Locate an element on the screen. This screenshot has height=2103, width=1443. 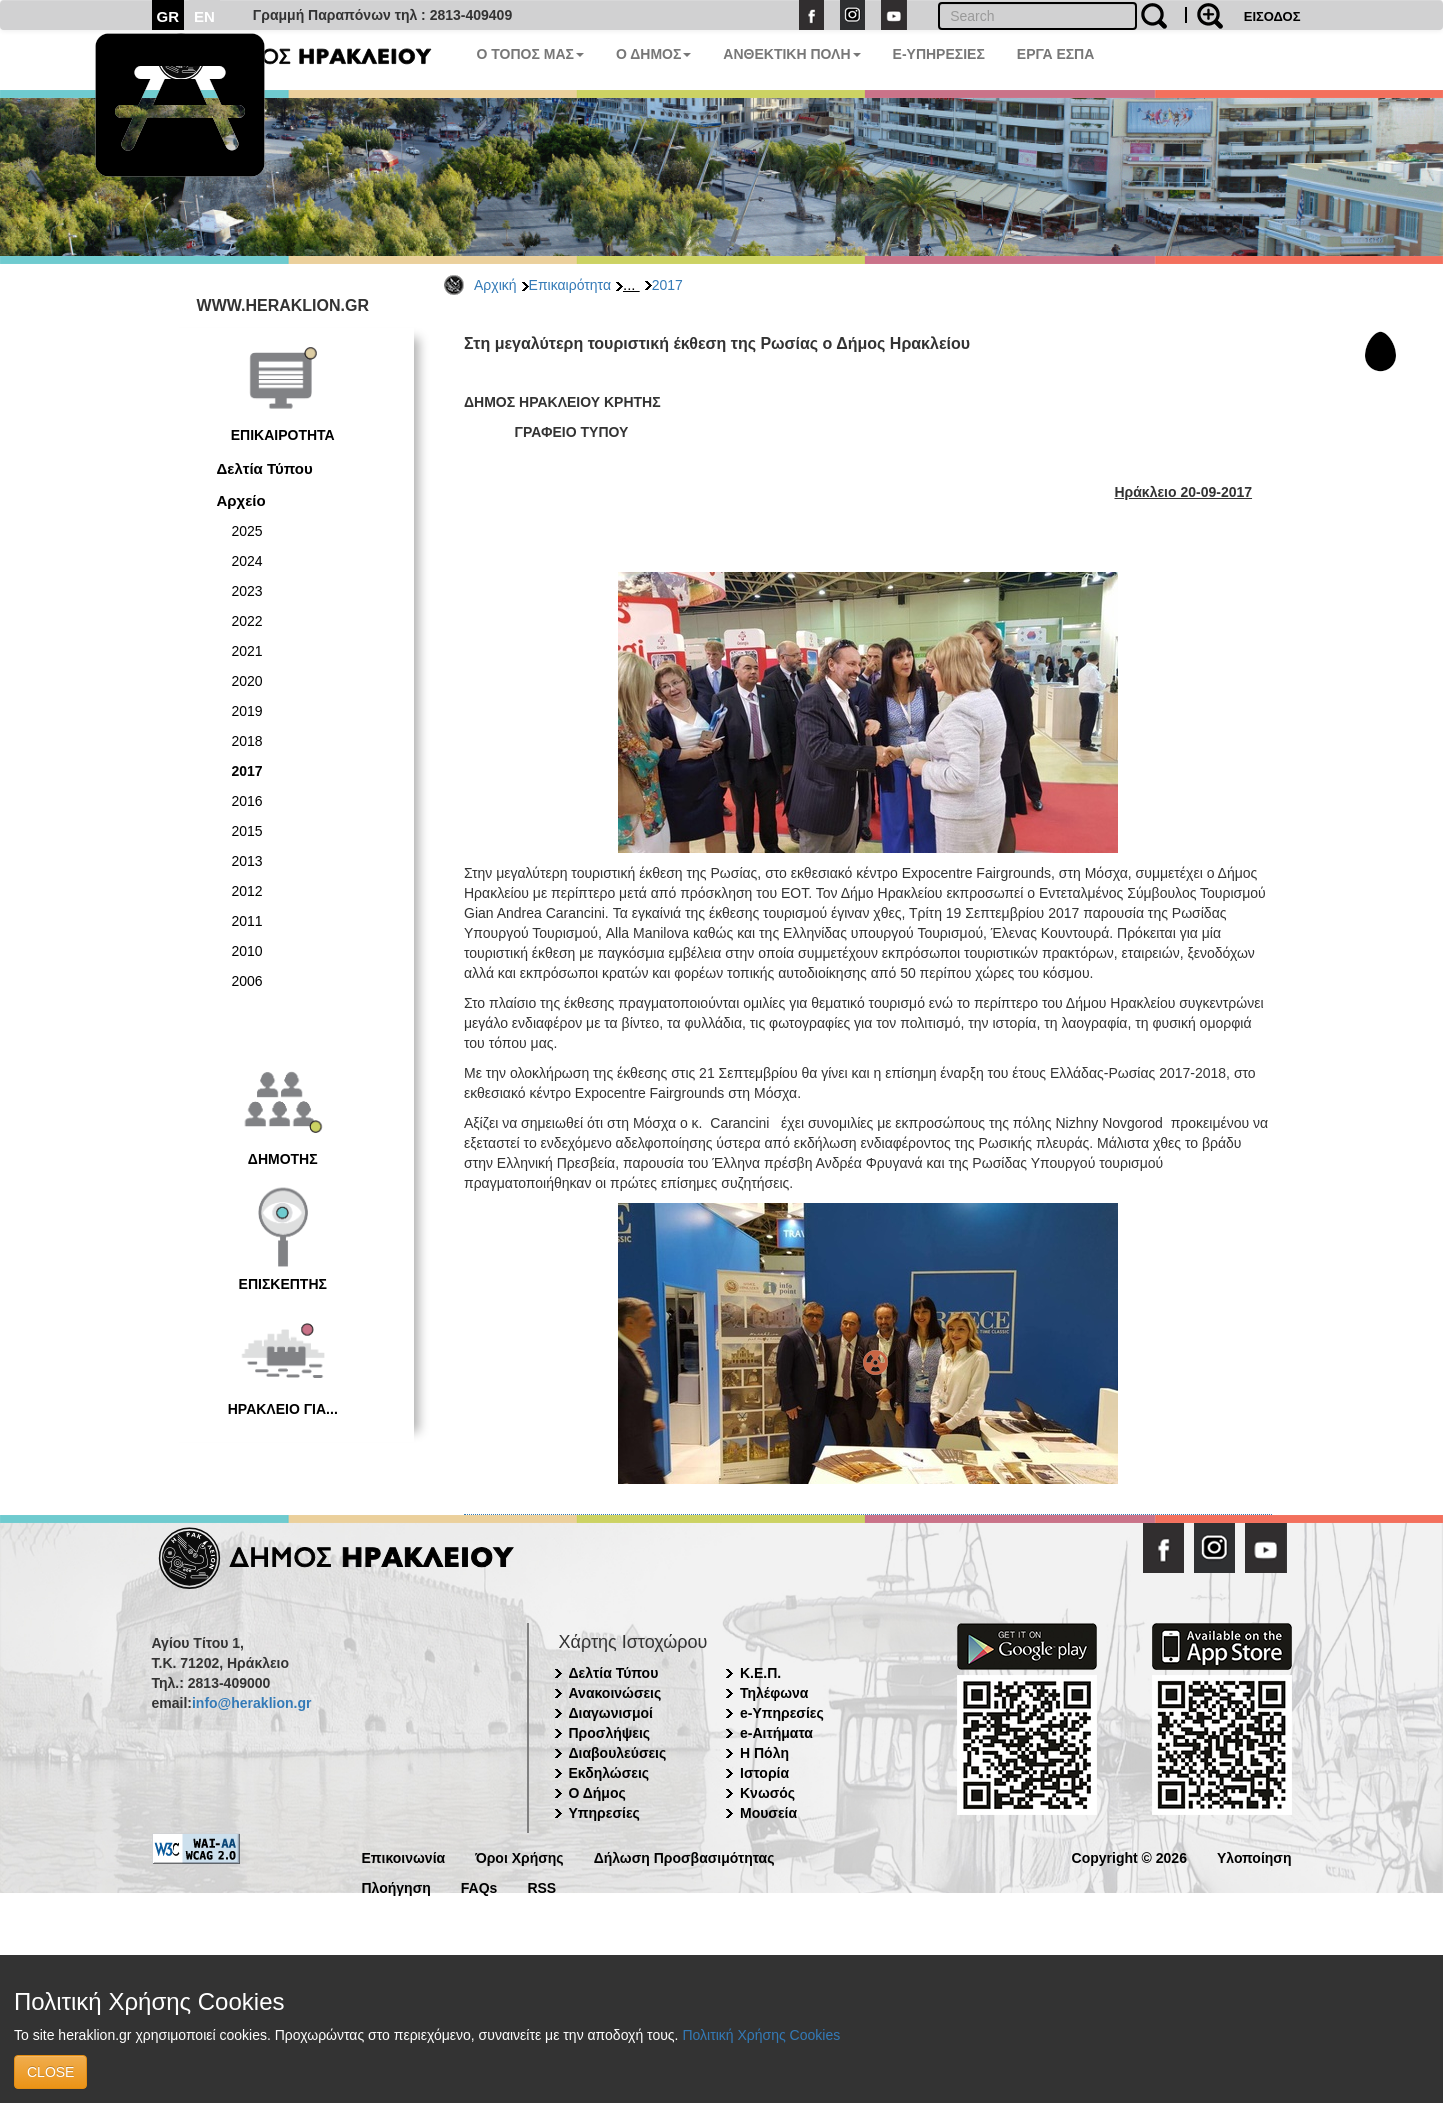
indicates breakfast or food-related content is located at coordinates (1380, 351).